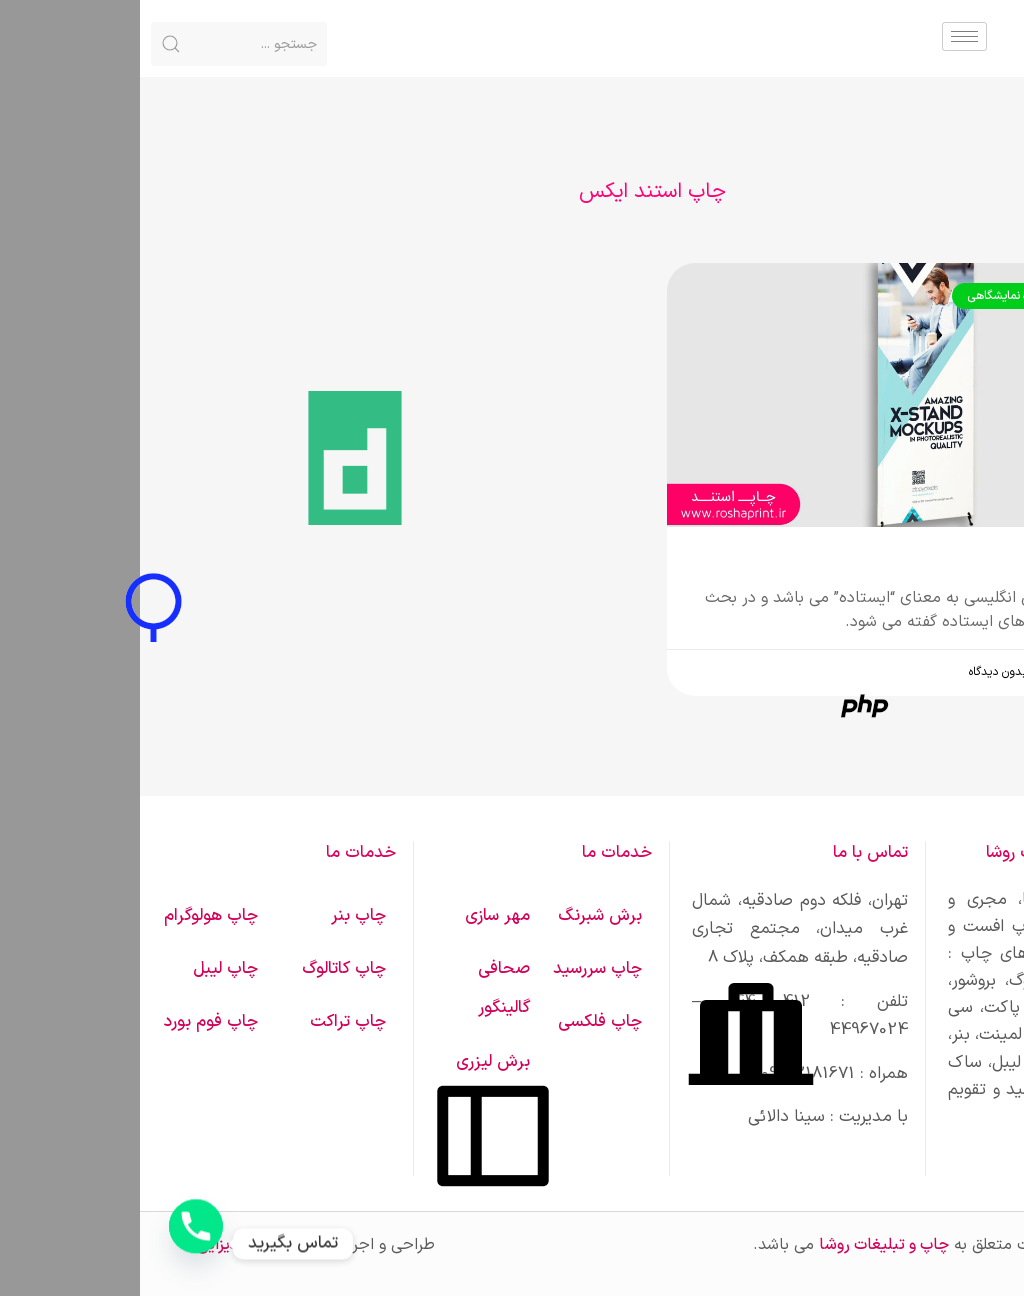 This screenshot has height=1296, width=1024. What do you see at coordinates (864, 707) in the screenshot?
I see `indicates PHP programming language` at bounding box center [864, 707].